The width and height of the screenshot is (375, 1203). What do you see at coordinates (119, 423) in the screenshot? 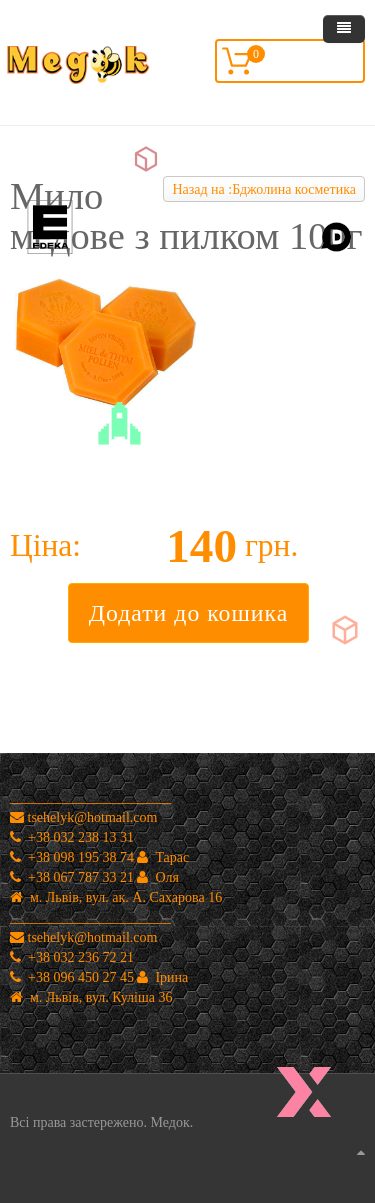
I see `space awesome brand logo` at bounding box center [119, 423].